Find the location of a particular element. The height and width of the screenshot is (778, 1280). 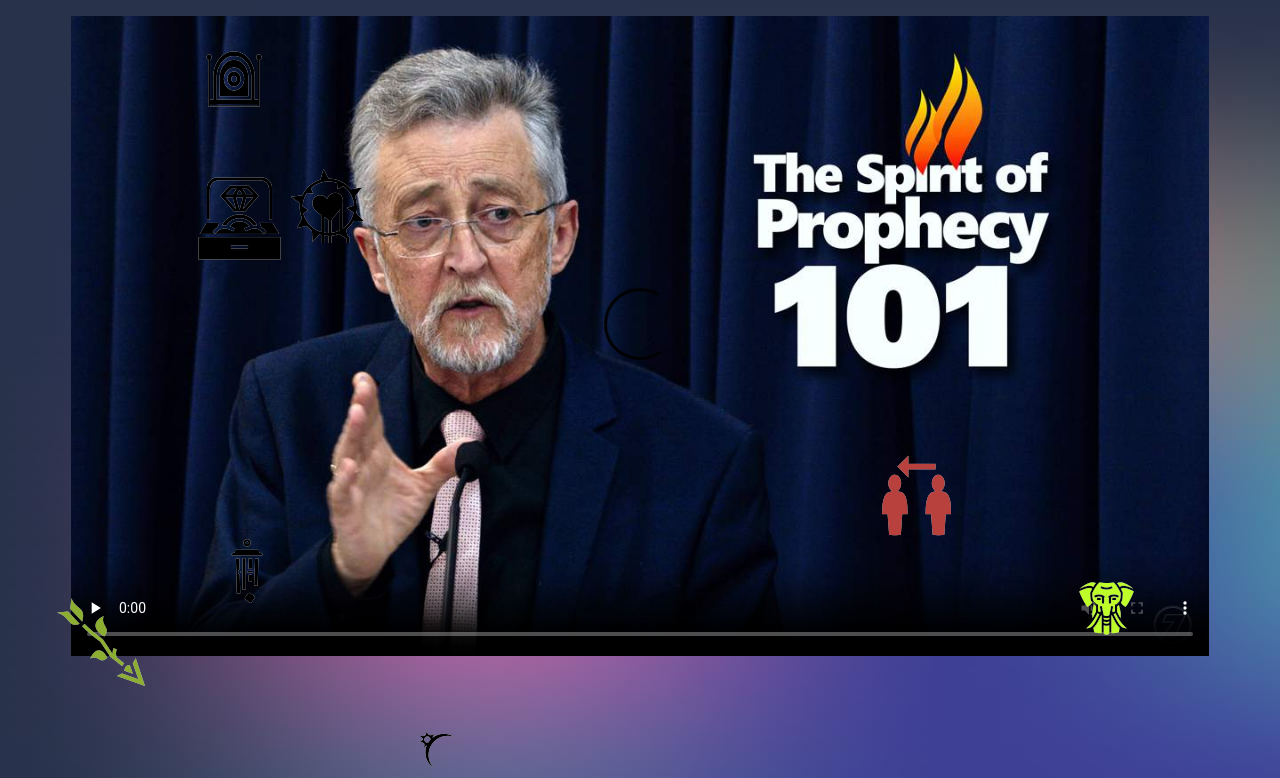

decorative windchimes element for a game interface is located at coordinates (247, 571).